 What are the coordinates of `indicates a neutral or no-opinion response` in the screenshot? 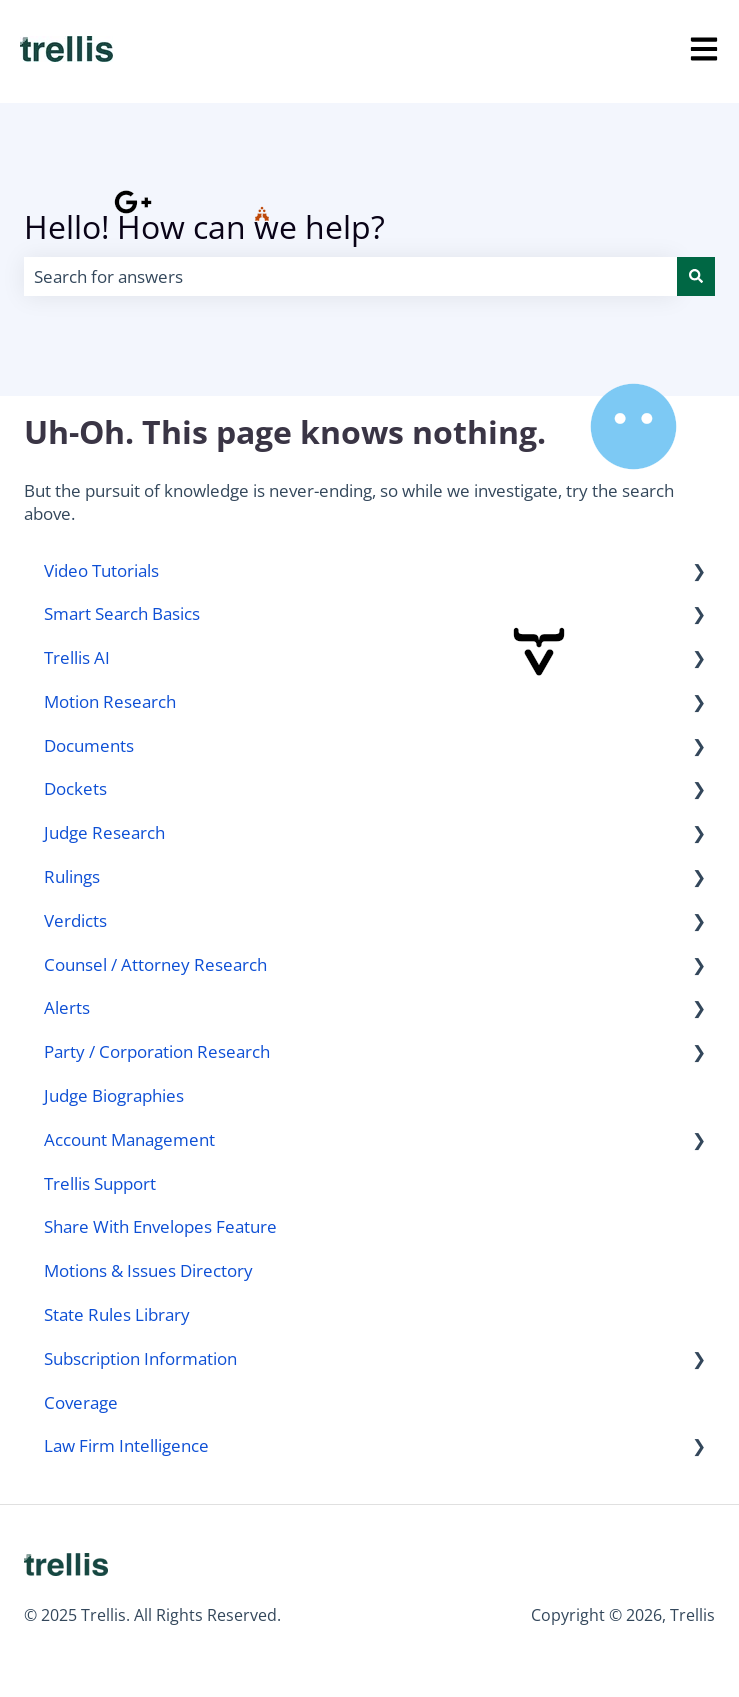 It's located at (633, 426).